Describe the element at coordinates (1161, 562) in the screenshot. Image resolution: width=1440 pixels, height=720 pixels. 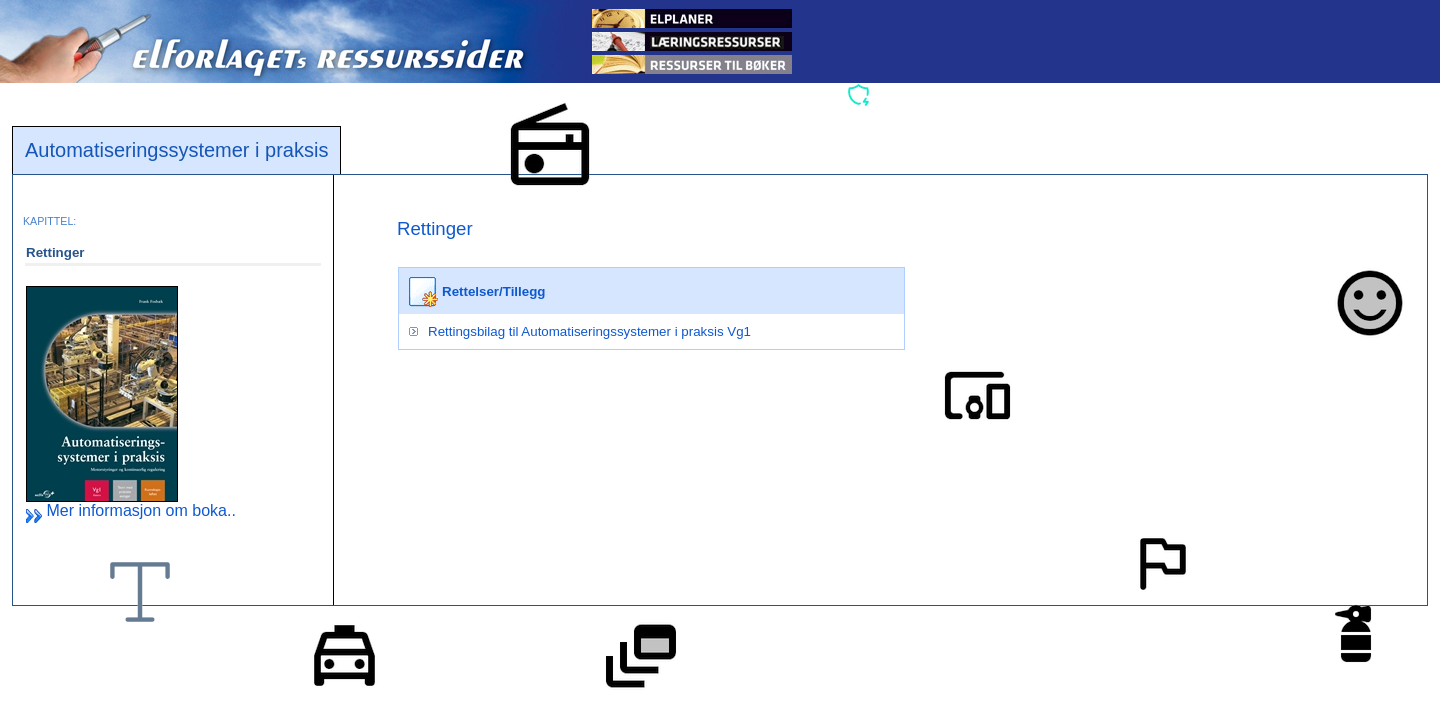
I see `flag an item for review` at that location.